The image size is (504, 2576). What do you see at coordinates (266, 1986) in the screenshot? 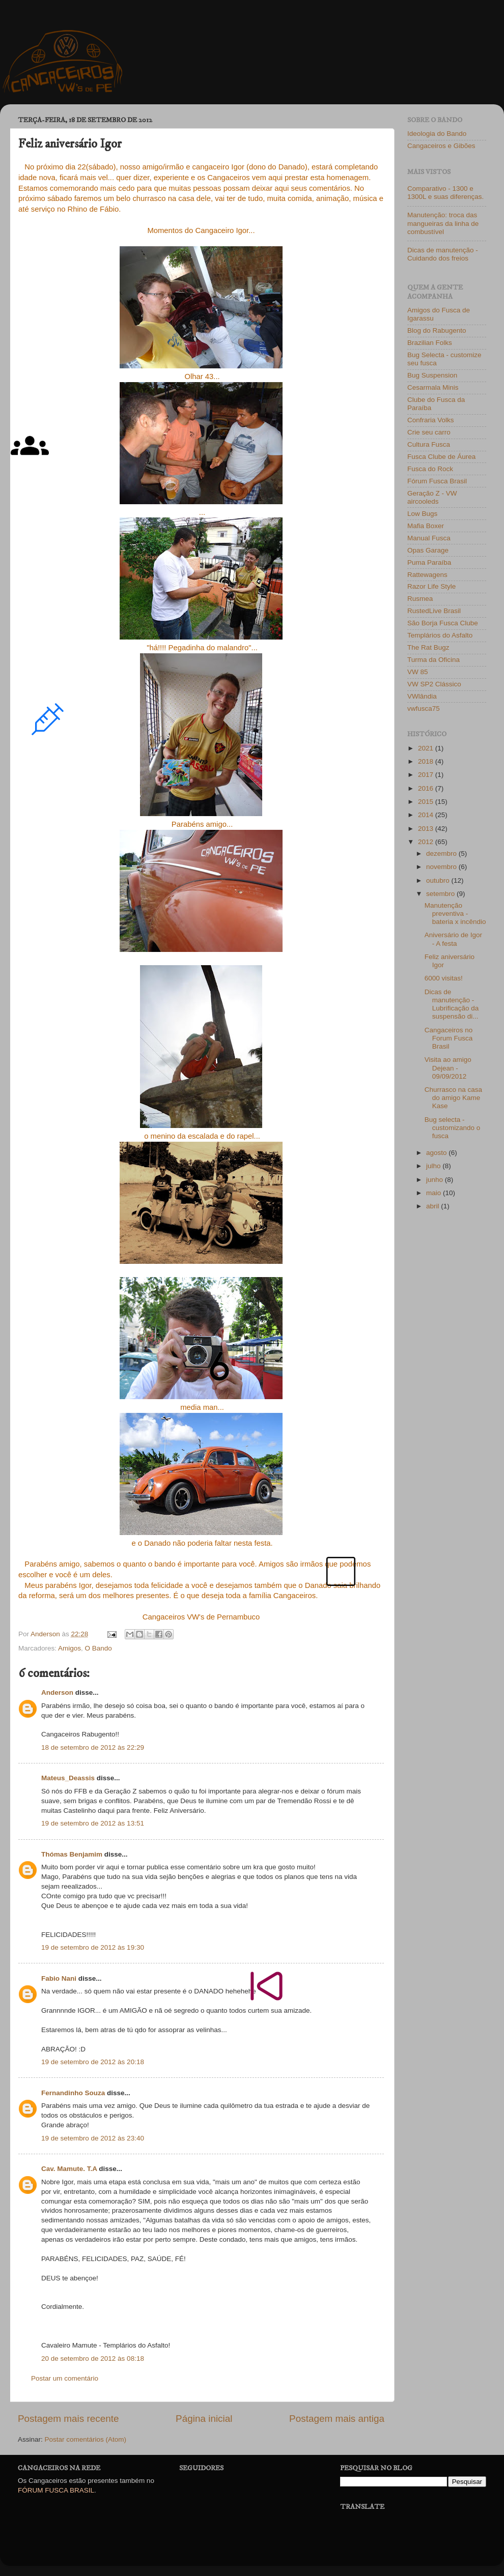
I see `skip to previous track` at bounding box center [266, 1986].